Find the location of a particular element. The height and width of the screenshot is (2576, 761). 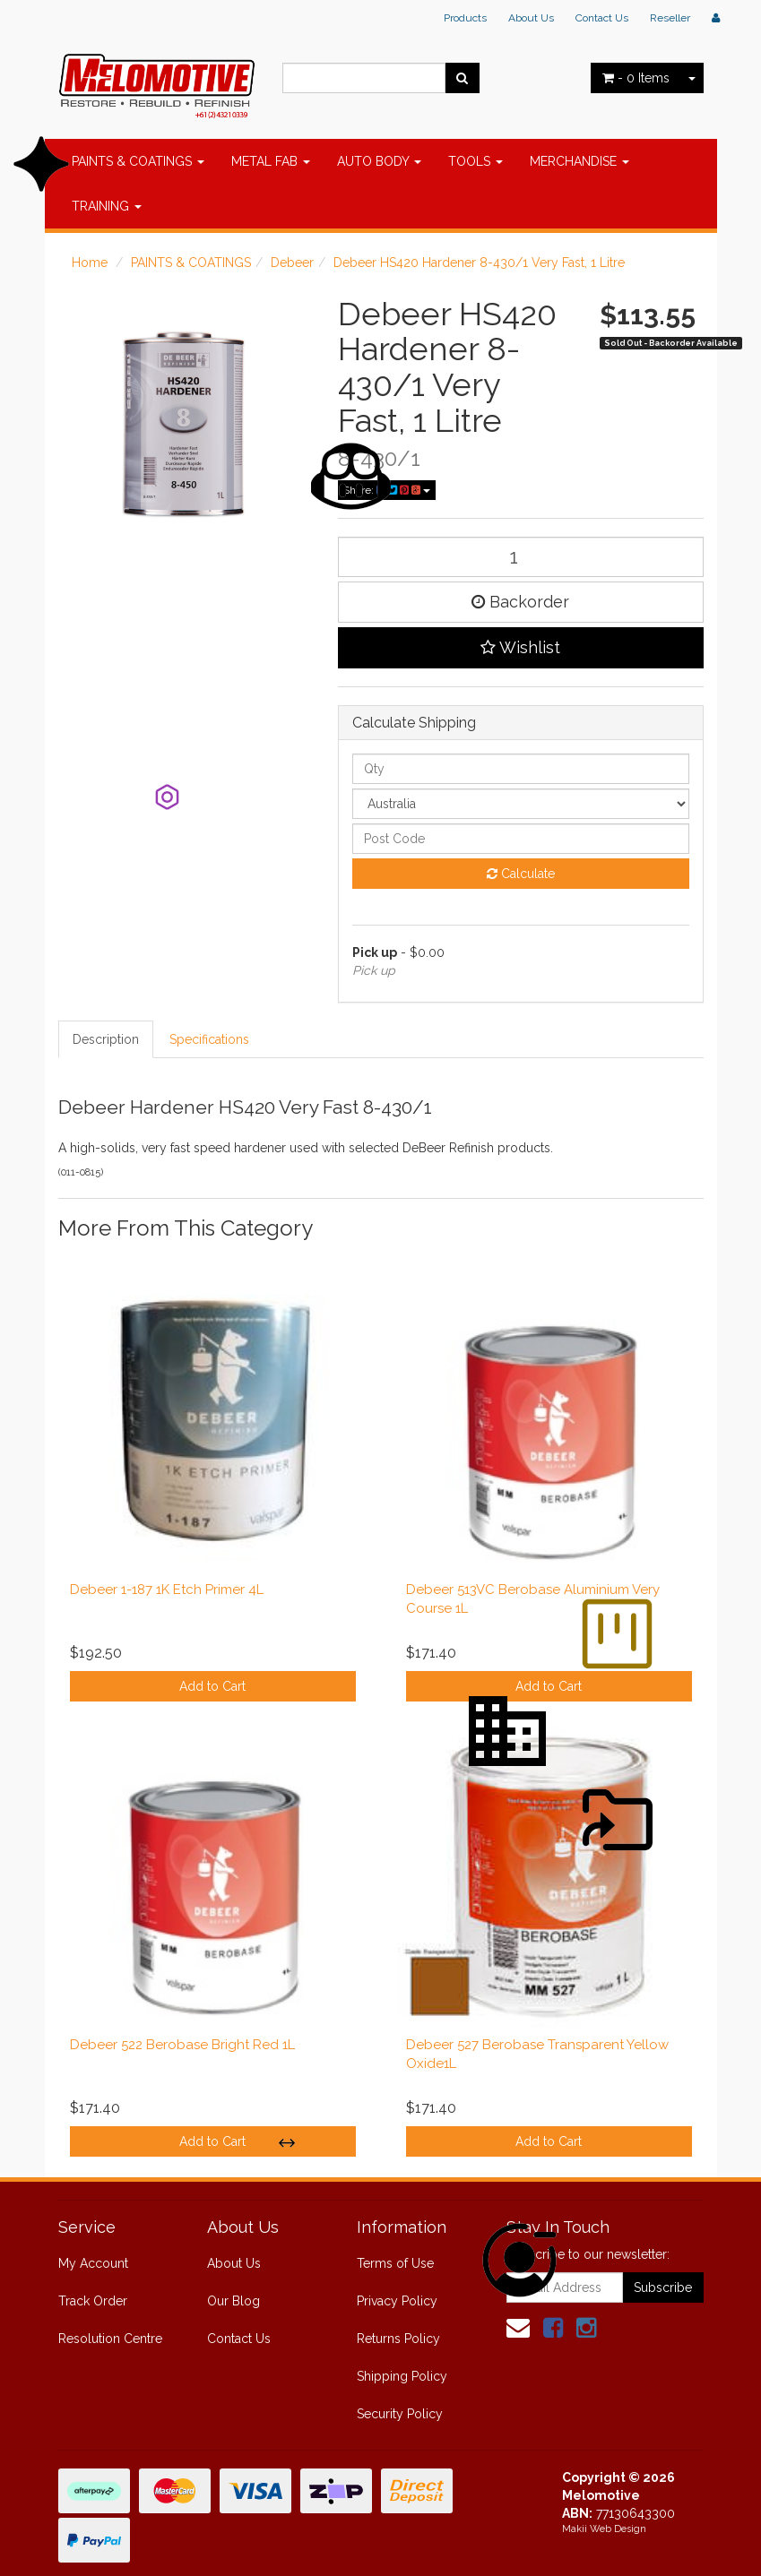

view business contact information is located at coordinates (507, 1731).